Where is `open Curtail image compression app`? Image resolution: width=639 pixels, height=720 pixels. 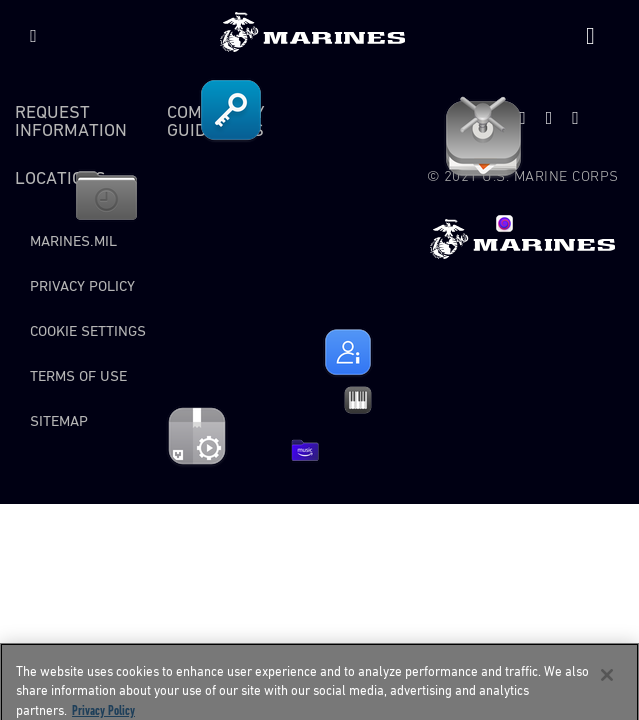 open Curtail image compression app is located at coordinates (483, 138).